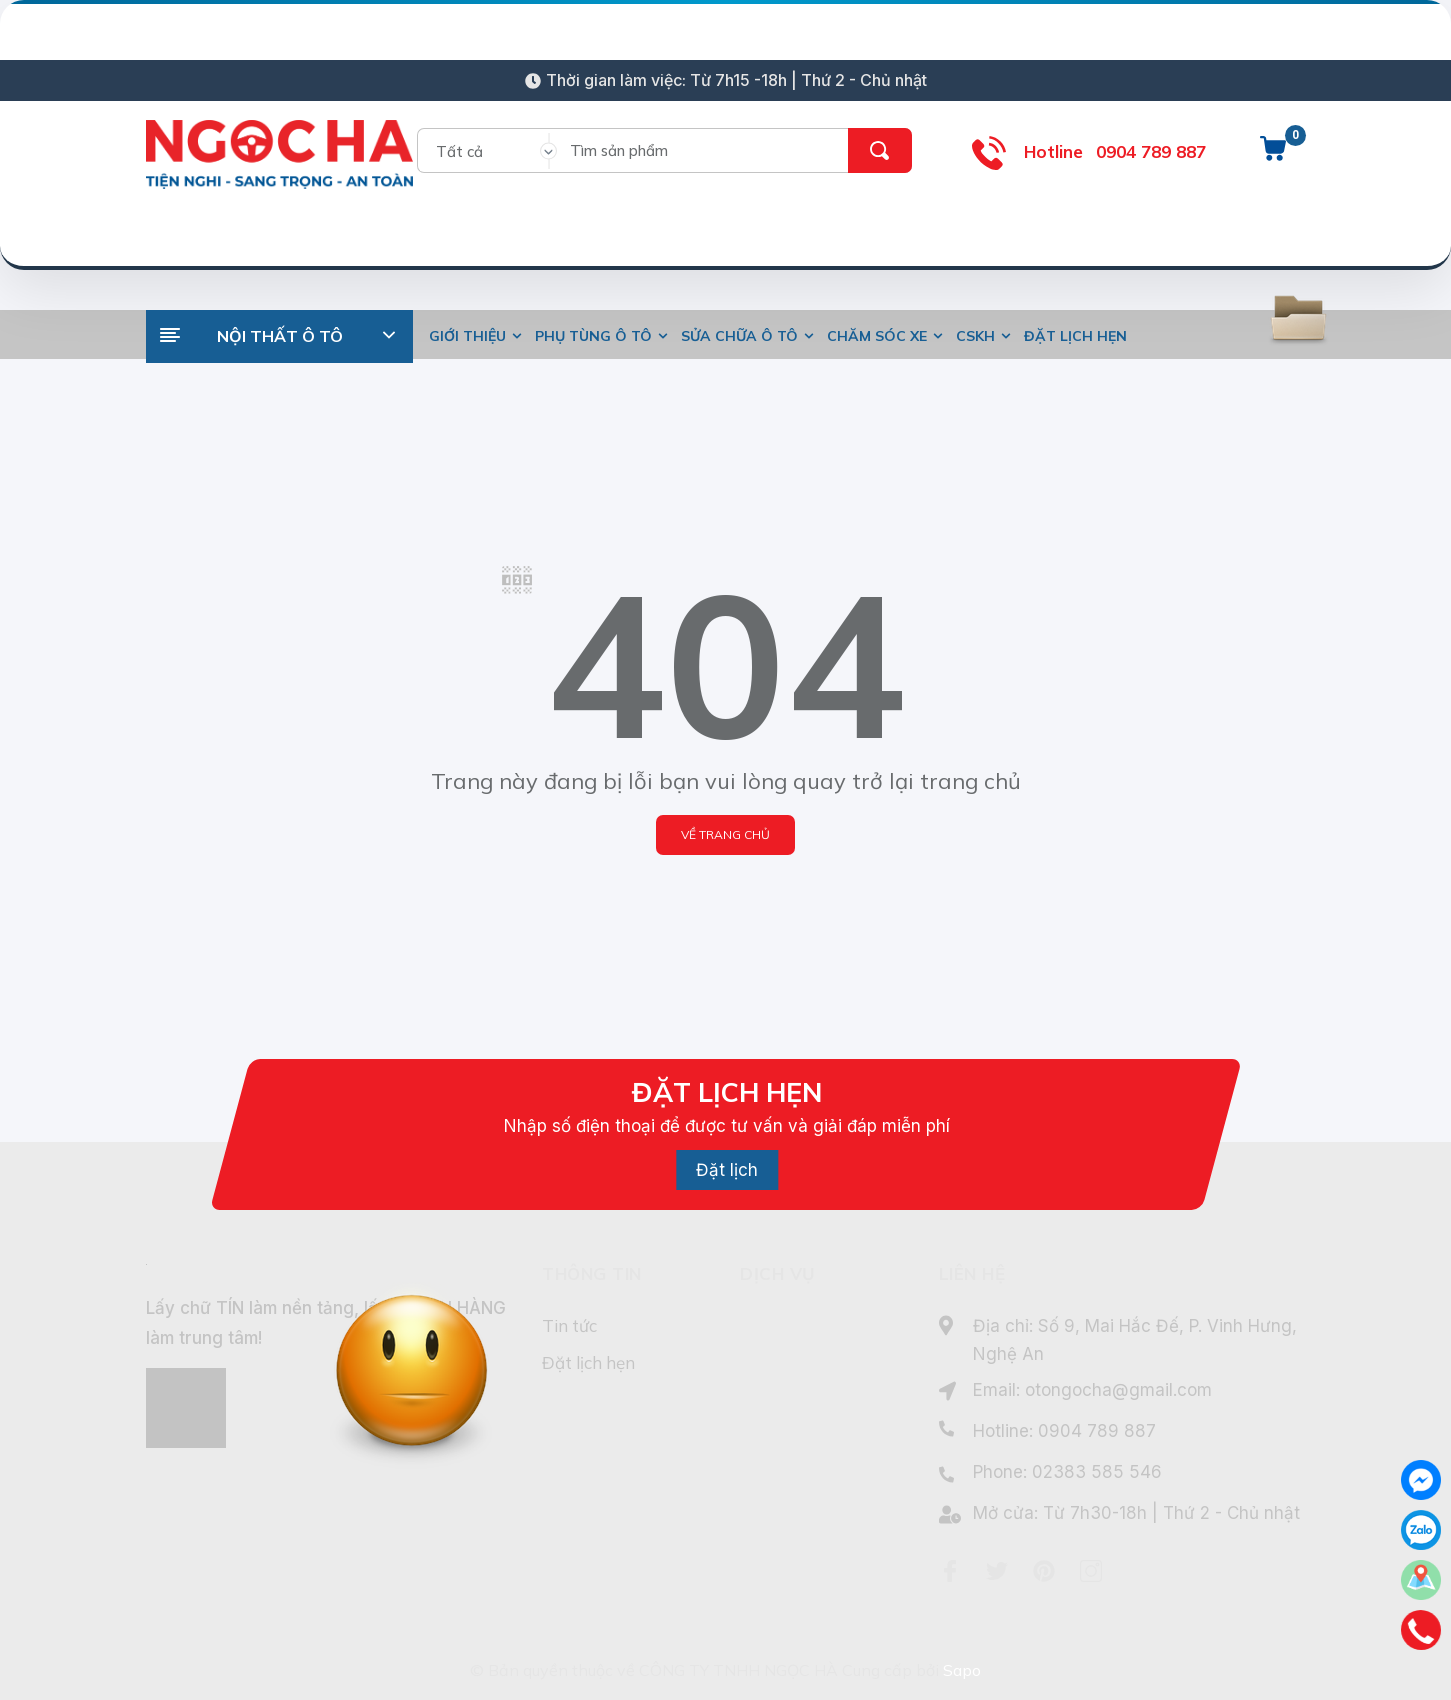 The height and width of the screenshot is (1700, 1451). Describe the element at coordinates (412, 1377) in the screenshot. I see `indicates a neutral or indifferent reaction` at that location.